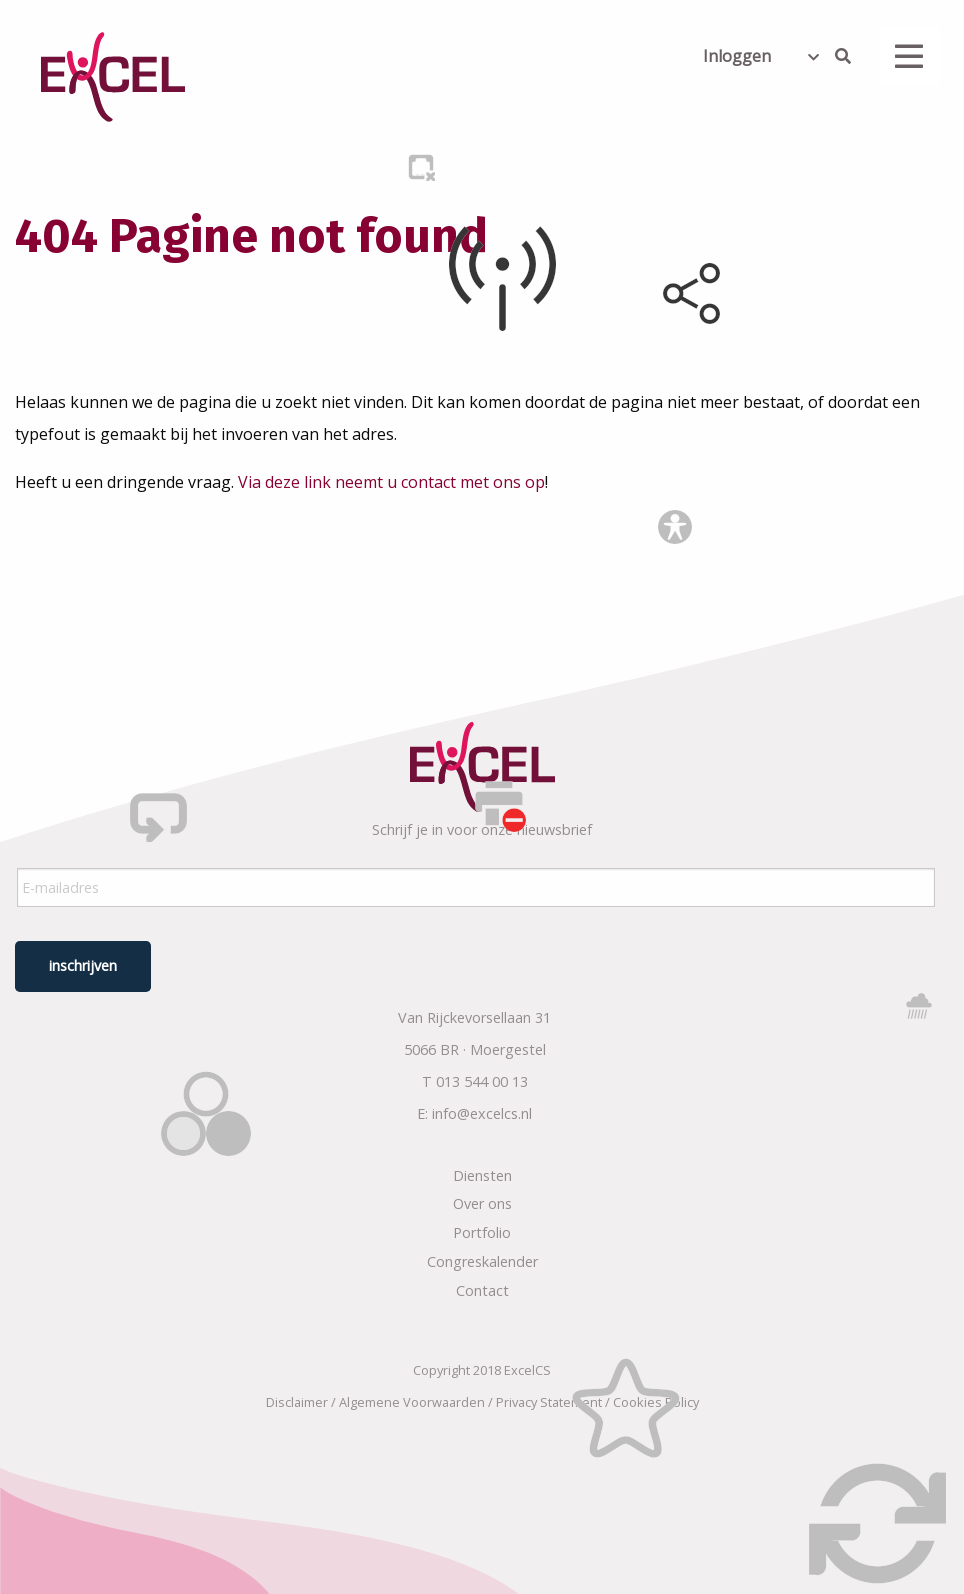 This screenshot has width=964, height=1594. Describe the element at coordinates (919, 1006) in the screenshot. I see `indicates rainy weather conditions` at that location.